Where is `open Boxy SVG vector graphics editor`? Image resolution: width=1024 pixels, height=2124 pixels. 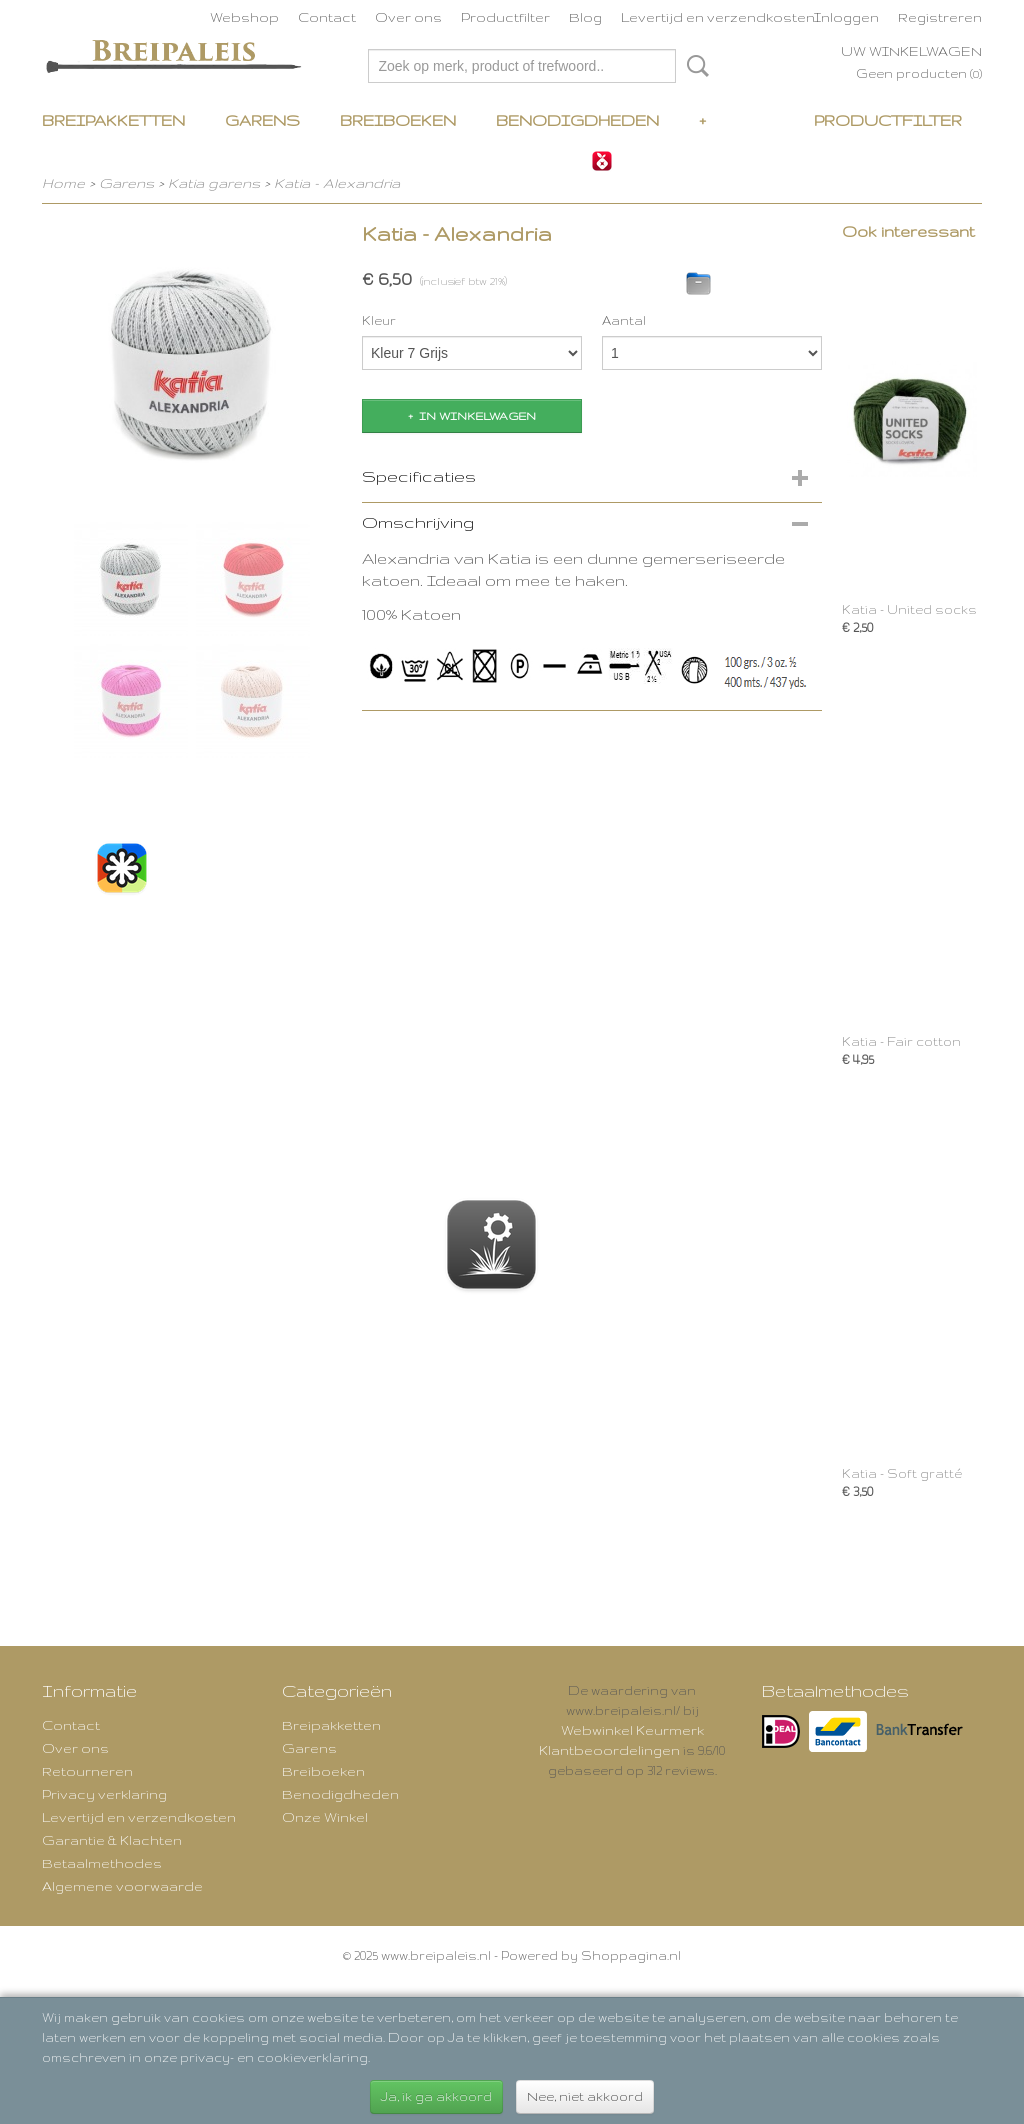
open Boxy SVG vector graphics editor is located at coordinates (122, 868).